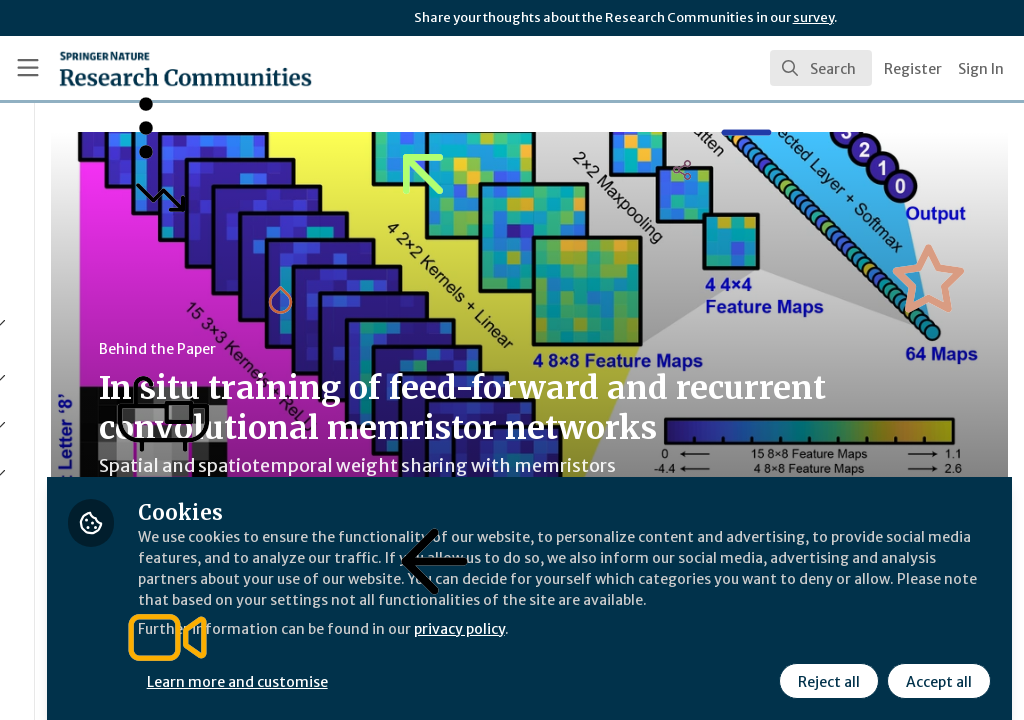 Image resolution: width=1024 pixels, height=720 pixels. I want to click on share content with others, so click(682, 170).